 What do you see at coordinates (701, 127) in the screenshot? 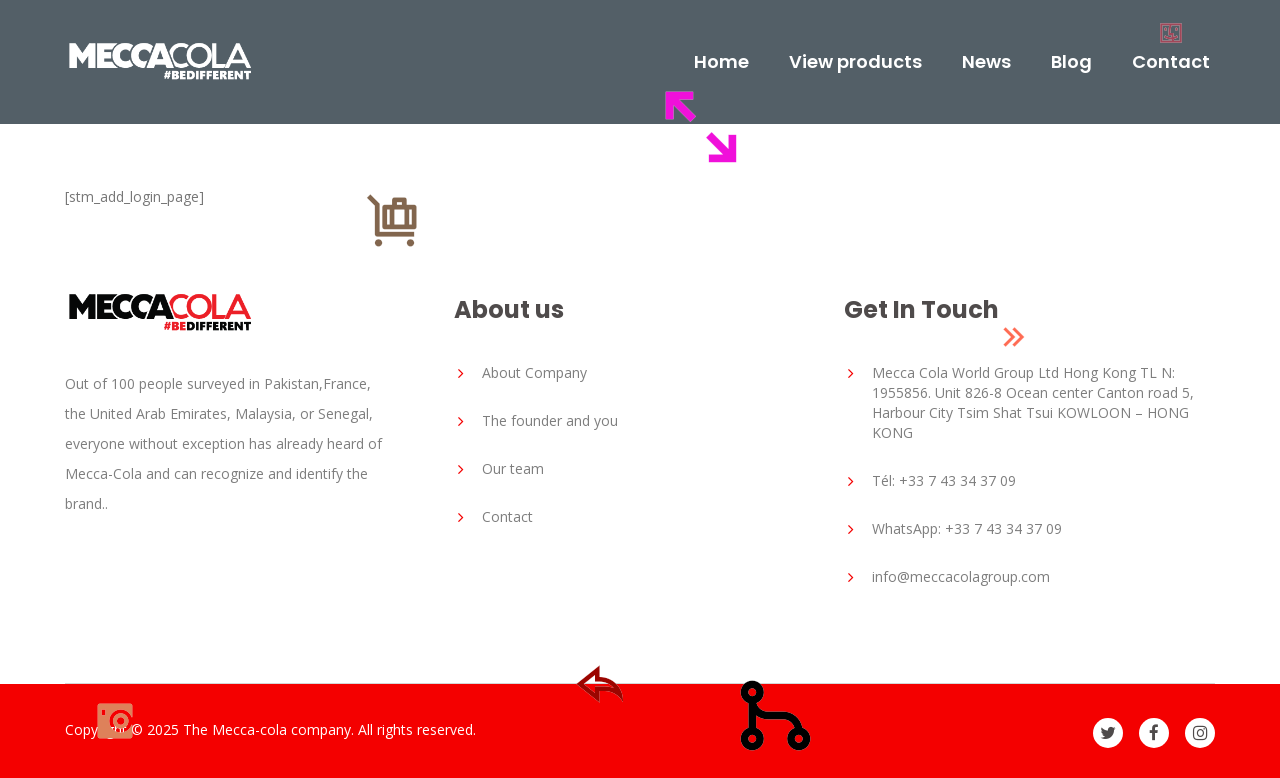
I see `expand content to full screen` at bounding box center [701, 127].